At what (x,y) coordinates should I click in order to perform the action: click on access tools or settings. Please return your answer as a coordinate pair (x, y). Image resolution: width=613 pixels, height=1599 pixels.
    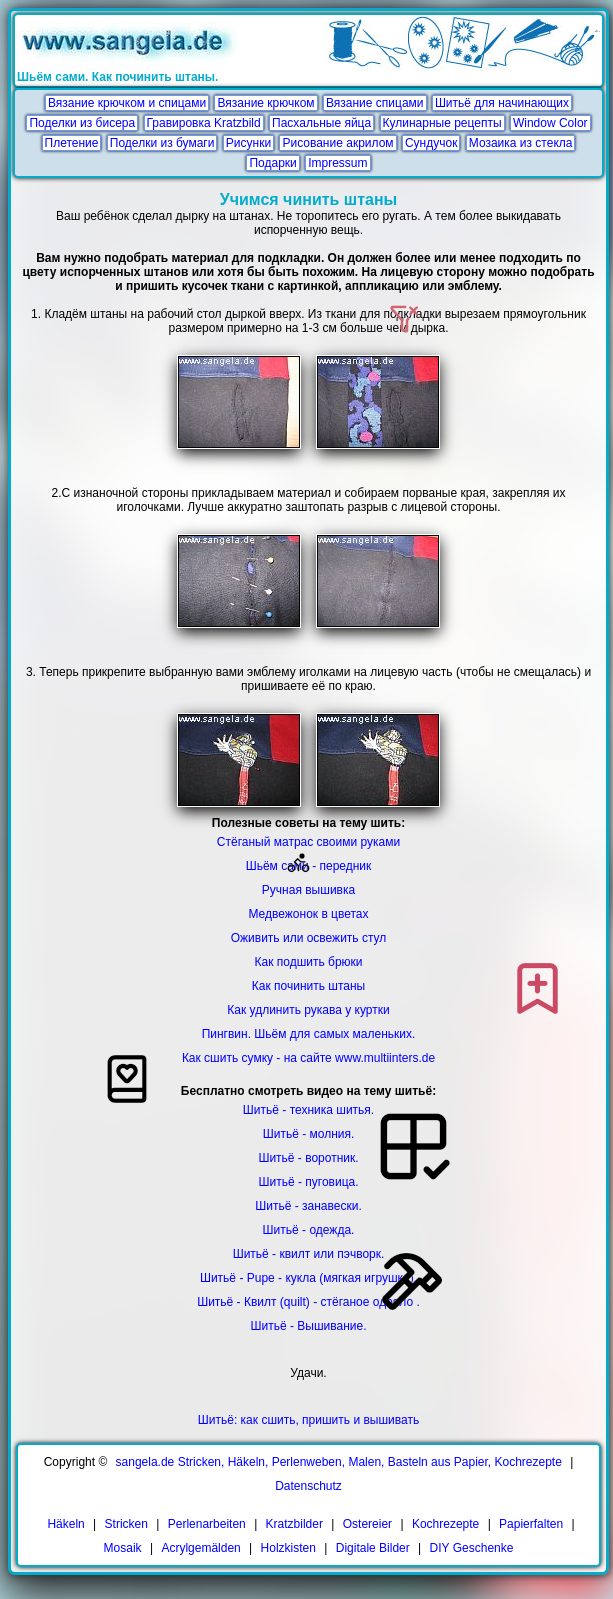
    Looking at the image, I should click on (409, 1282).